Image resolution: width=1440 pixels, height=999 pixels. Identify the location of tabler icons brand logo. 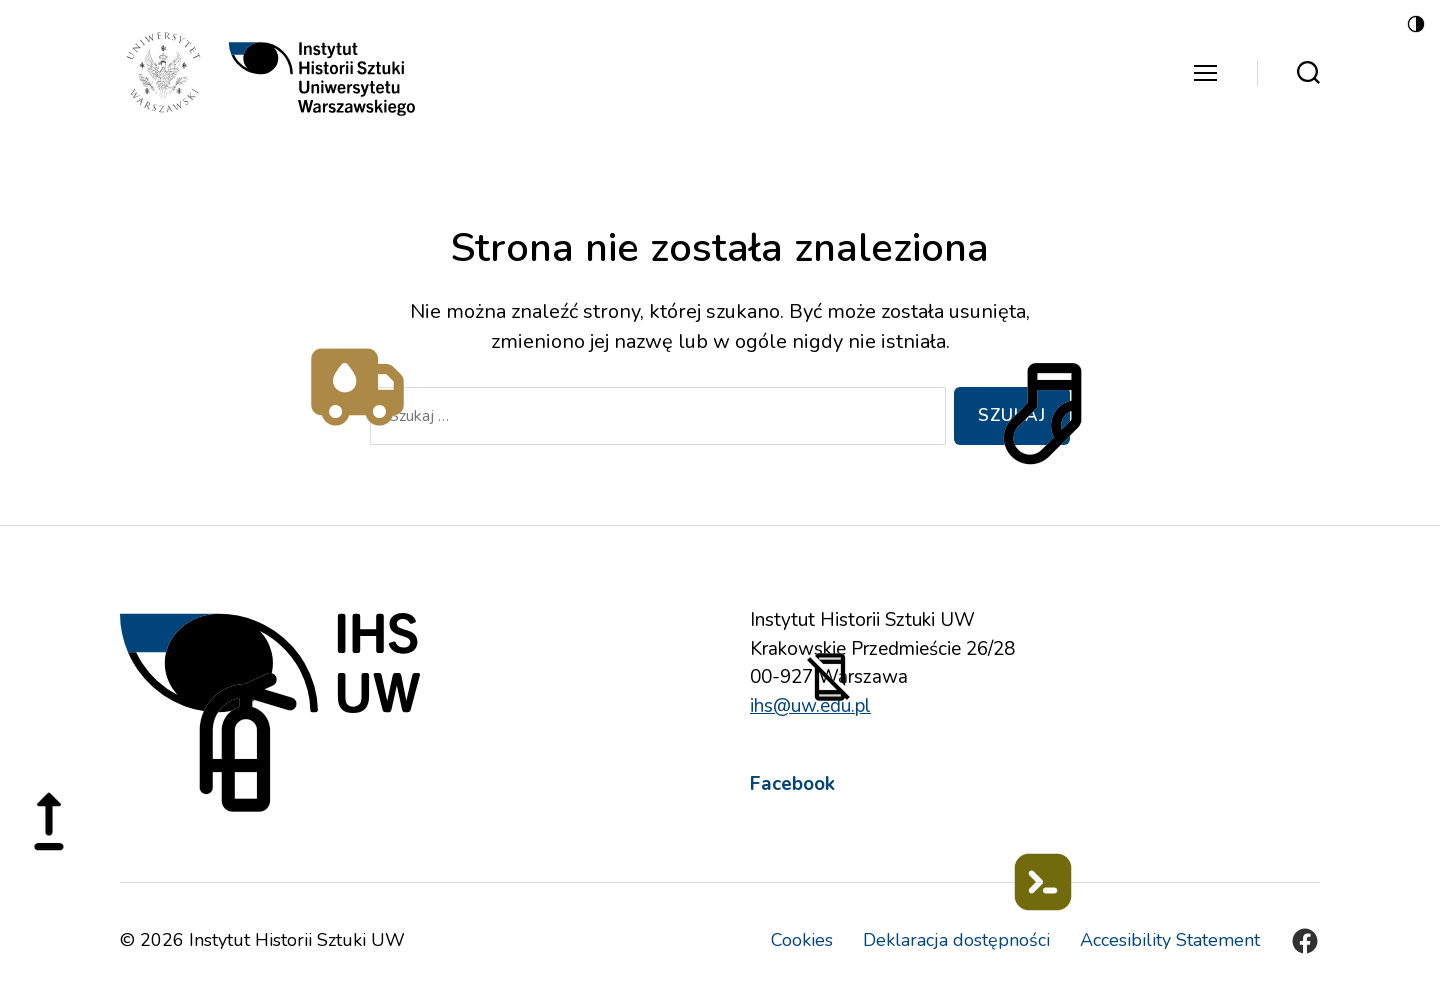
(1043, 882).